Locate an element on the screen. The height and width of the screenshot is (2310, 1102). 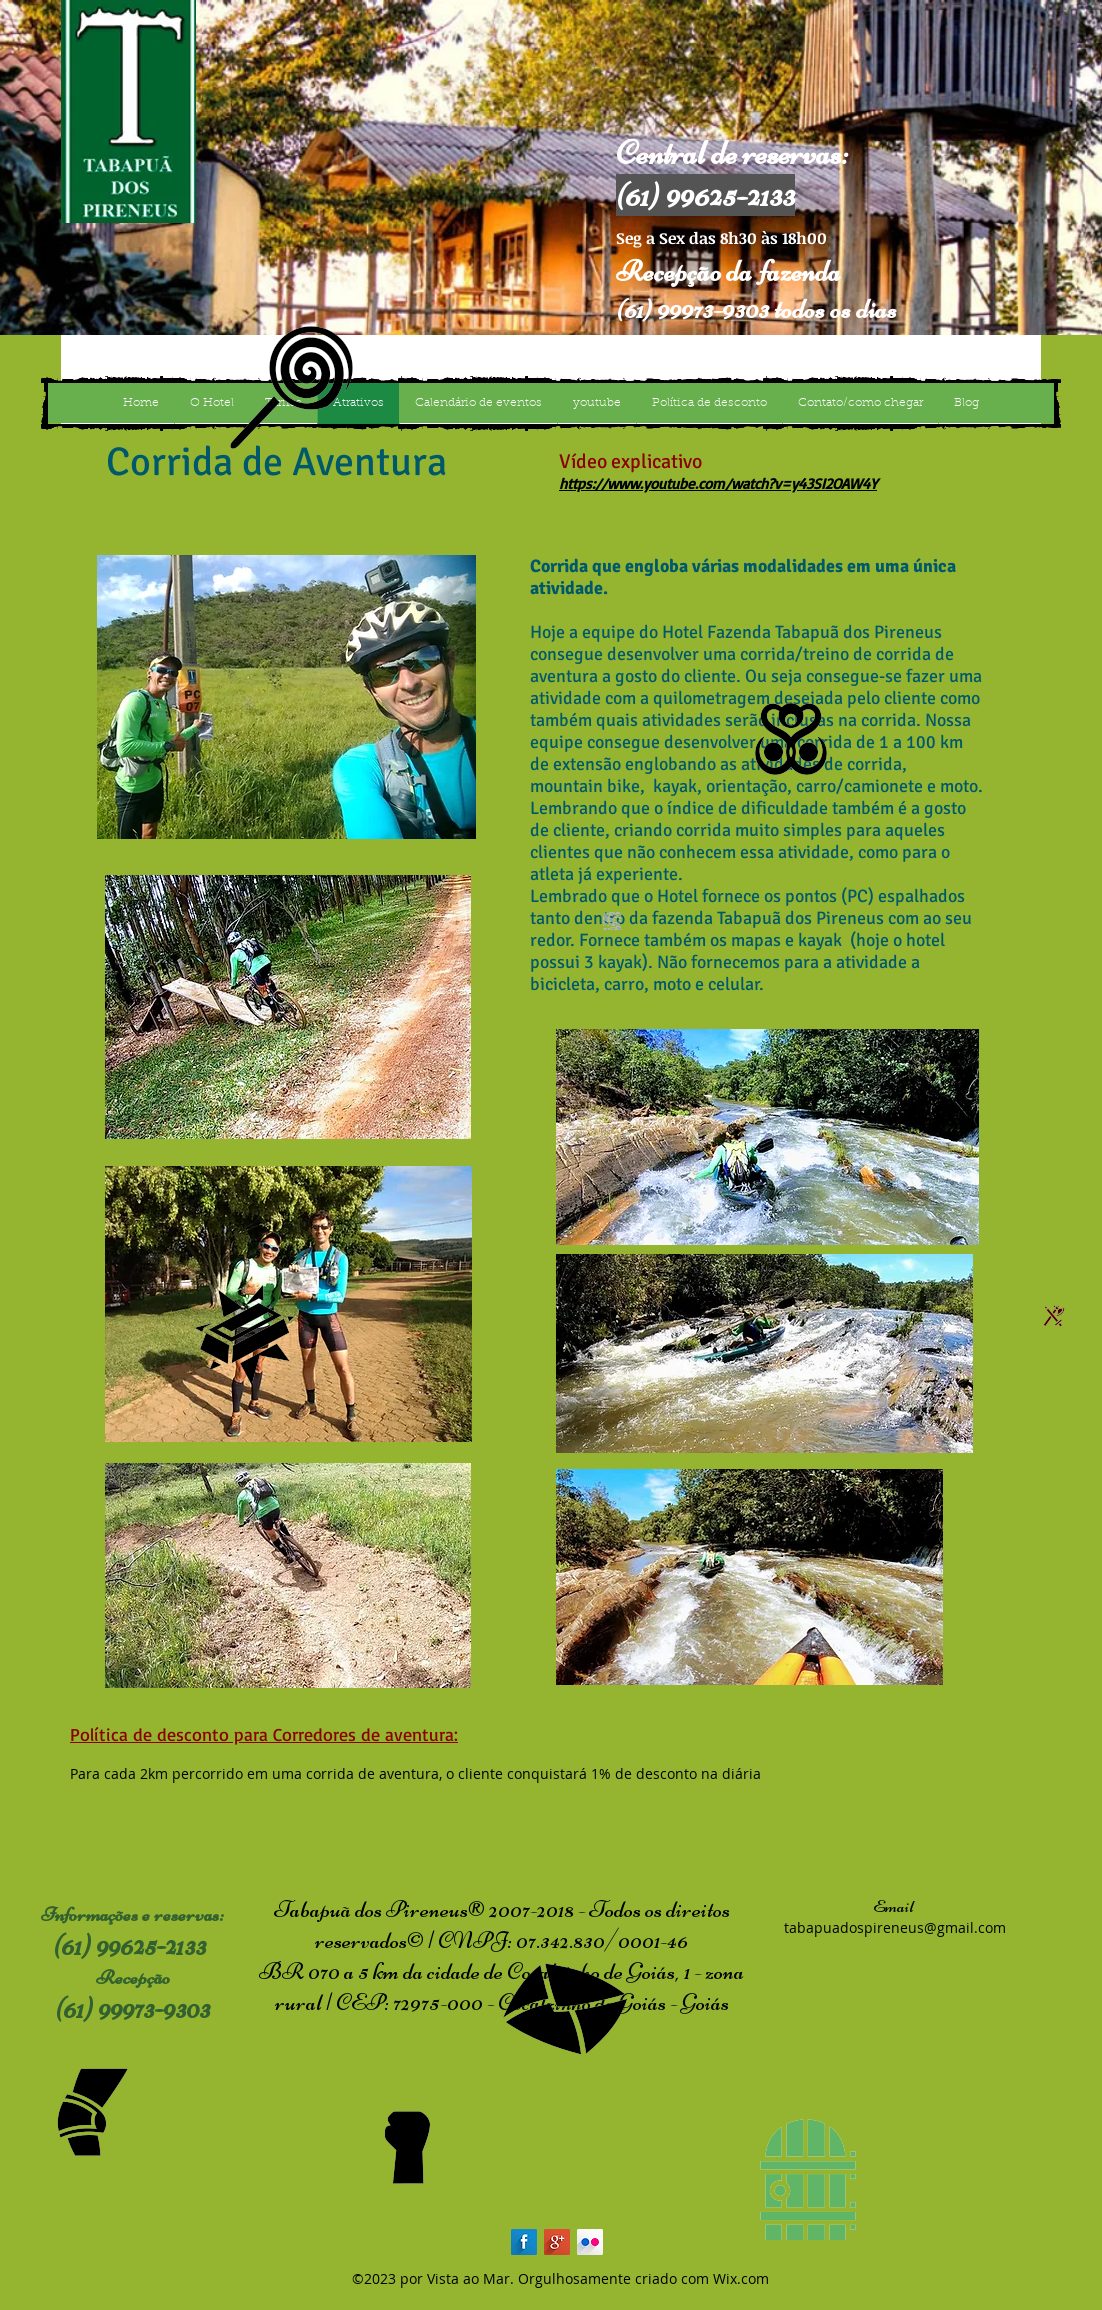
open your inbox or messages is located at coordinates (565, 2011).